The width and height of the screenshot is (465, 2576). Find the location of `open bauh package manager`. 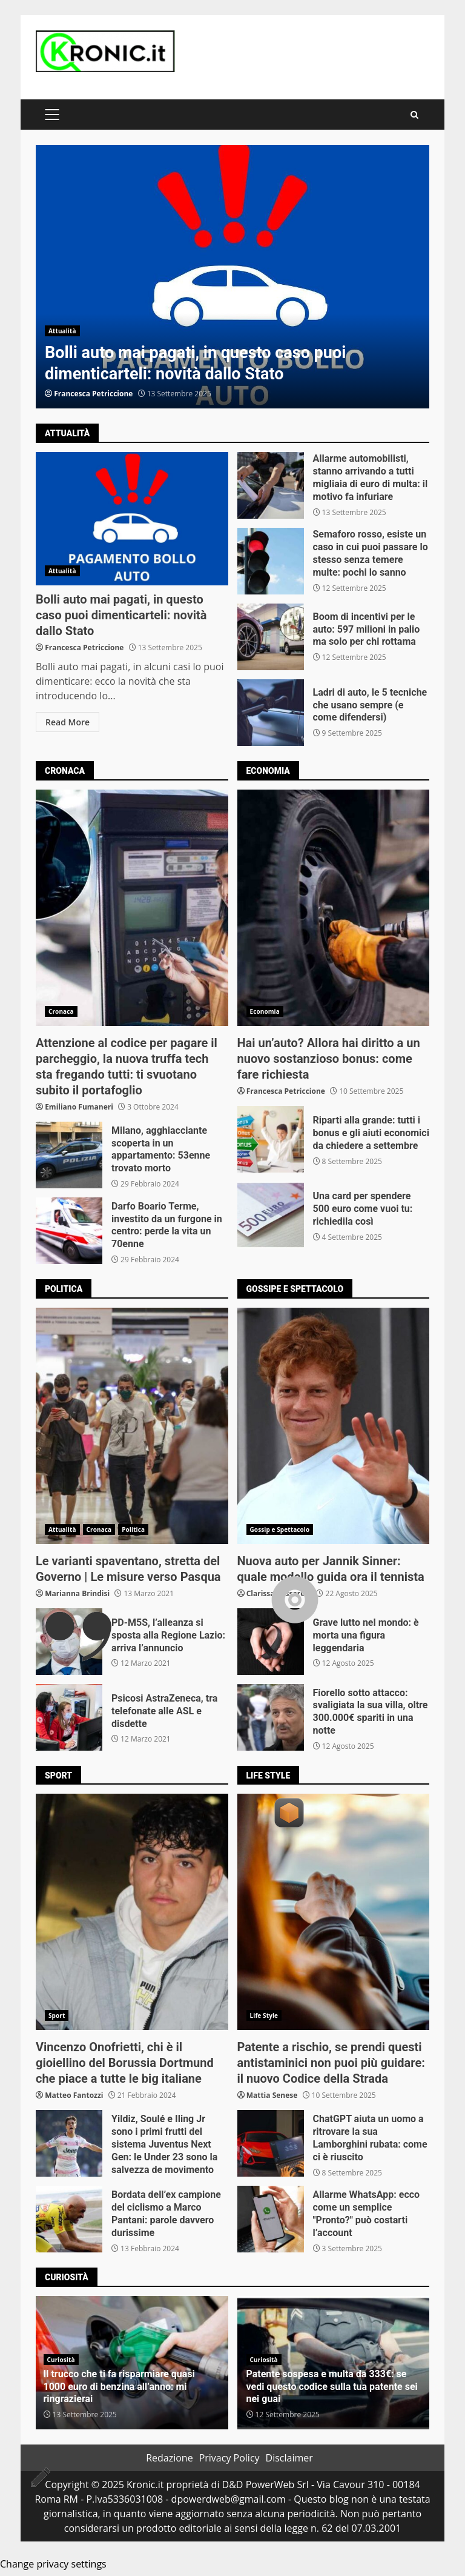

open bauh package manager is located at coordinates (289, 1812).